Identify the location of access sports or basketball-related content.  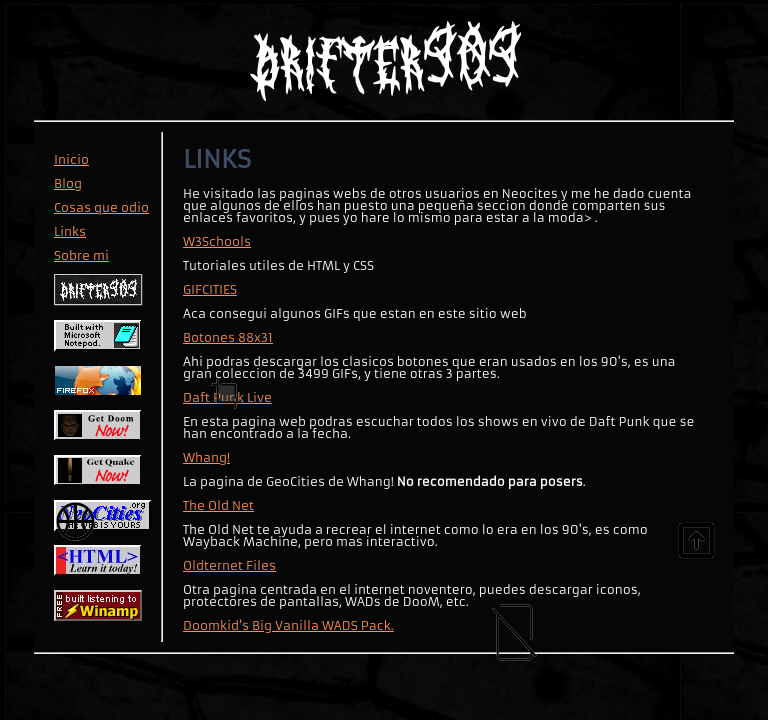
(75, 521).